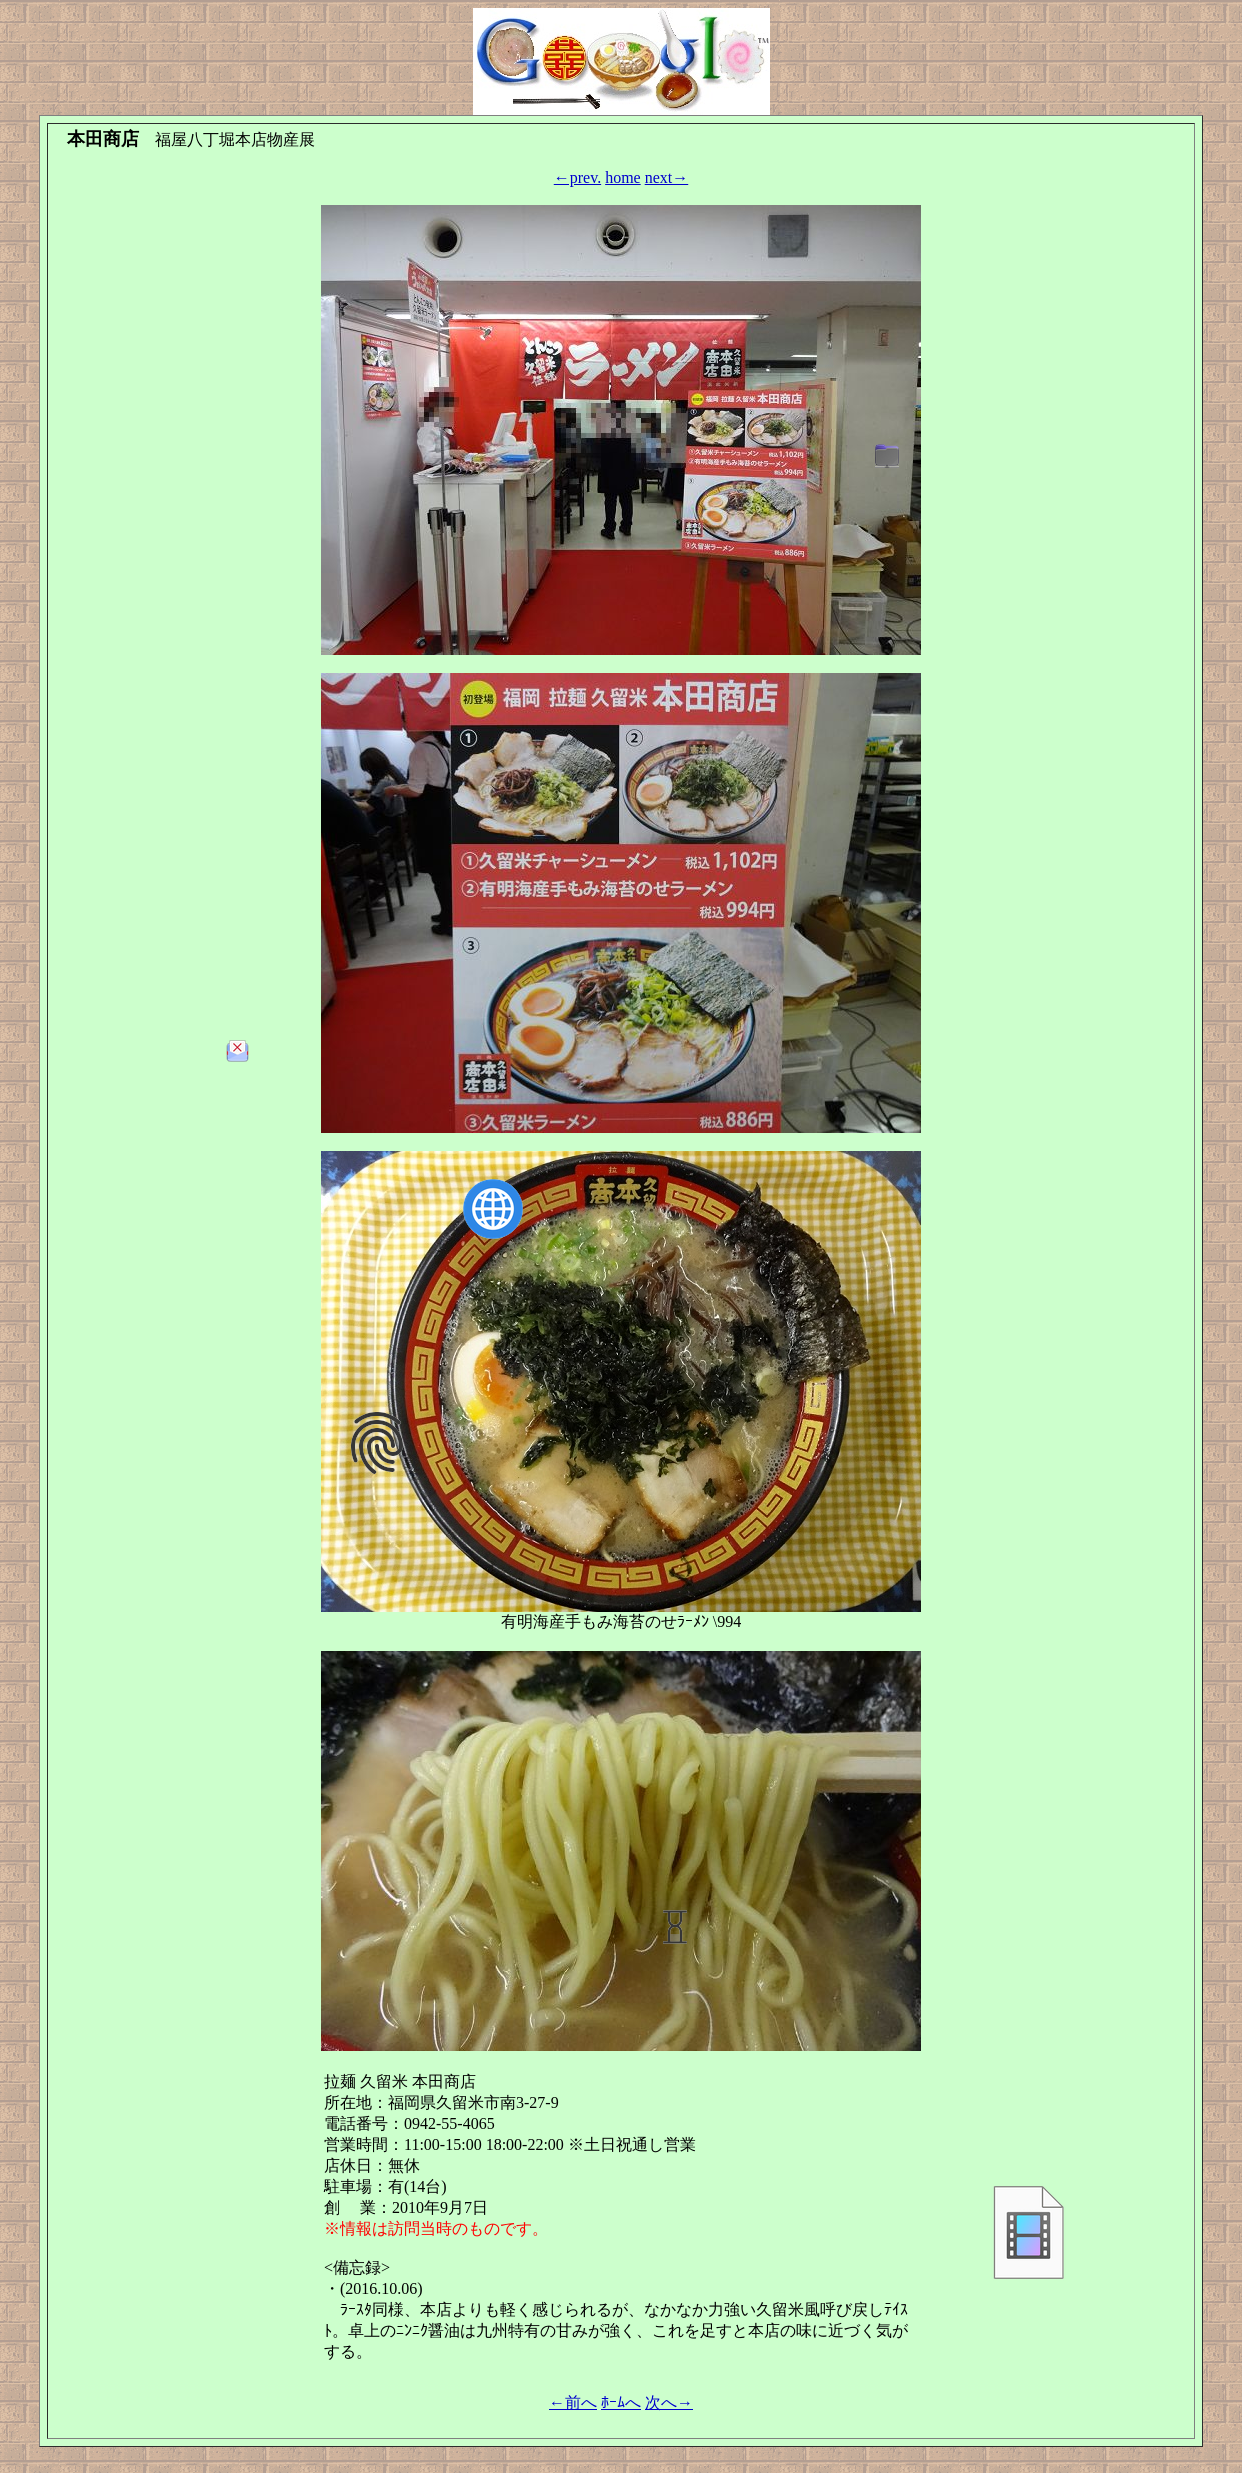 The height and width of the screenshot is (2473, 1242). I want to click on indicates a web-based or online resource, so click(493, 1209).